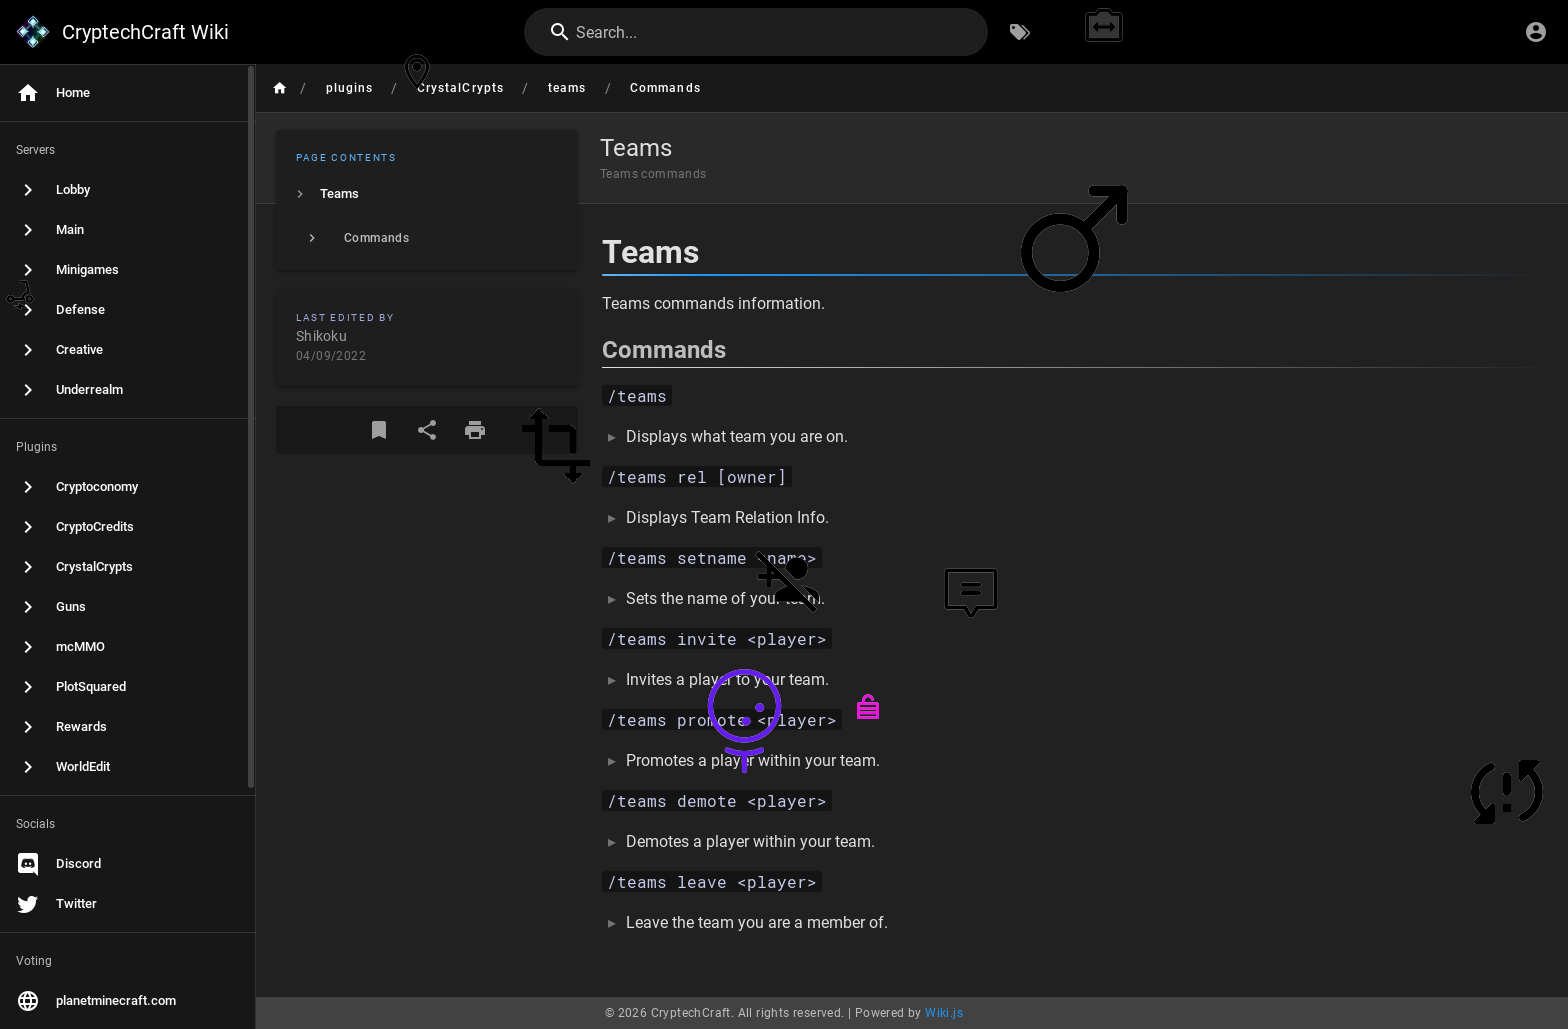  I want to click on unlocked or unsecured state, so click(868, 708).